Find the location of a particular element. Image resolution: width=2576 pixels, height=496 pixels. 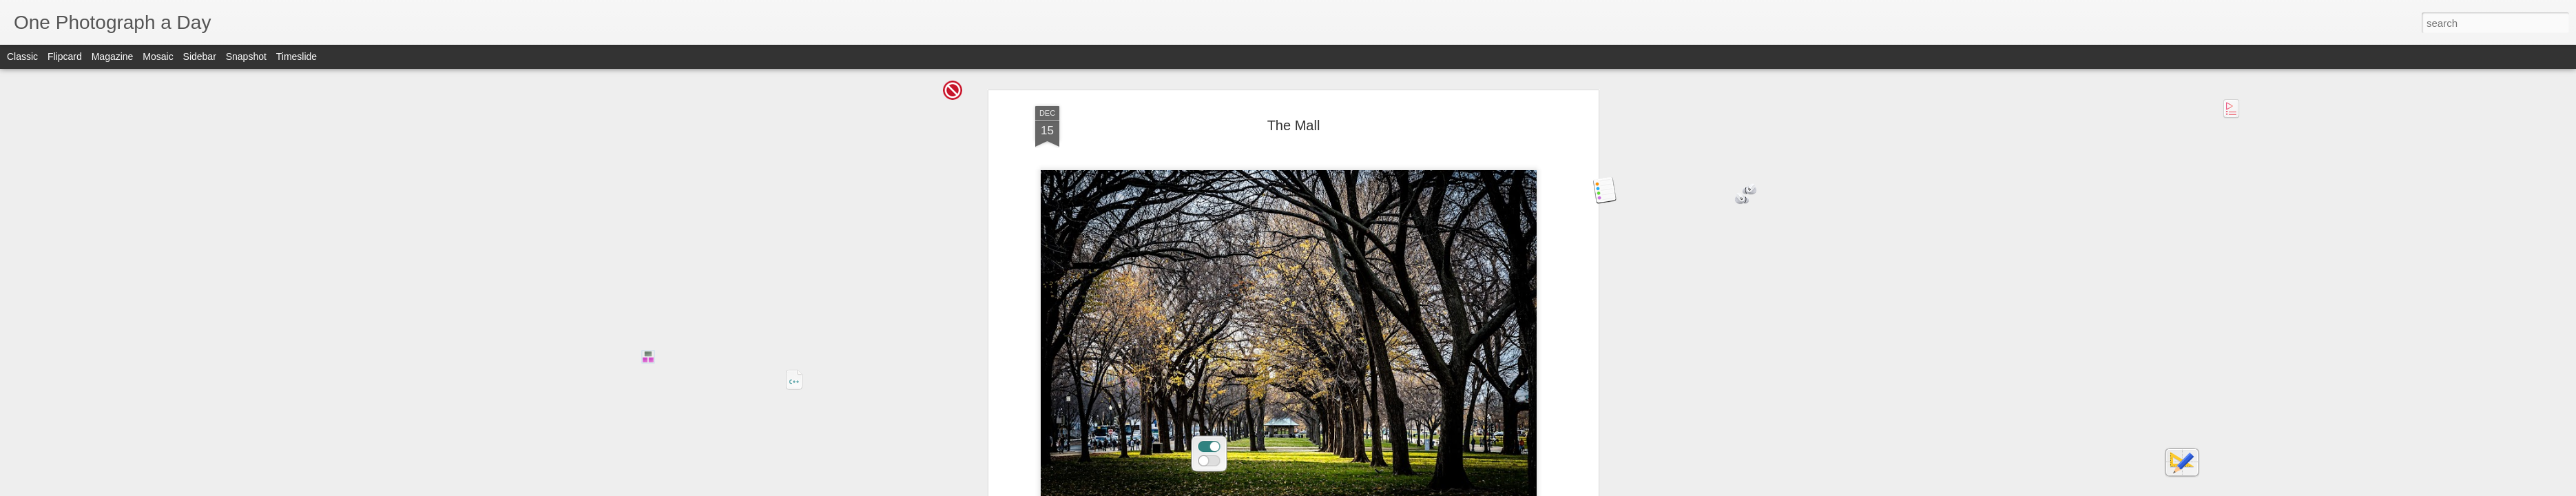

an mp3 playlist file is located at coordinates (2231, 108).